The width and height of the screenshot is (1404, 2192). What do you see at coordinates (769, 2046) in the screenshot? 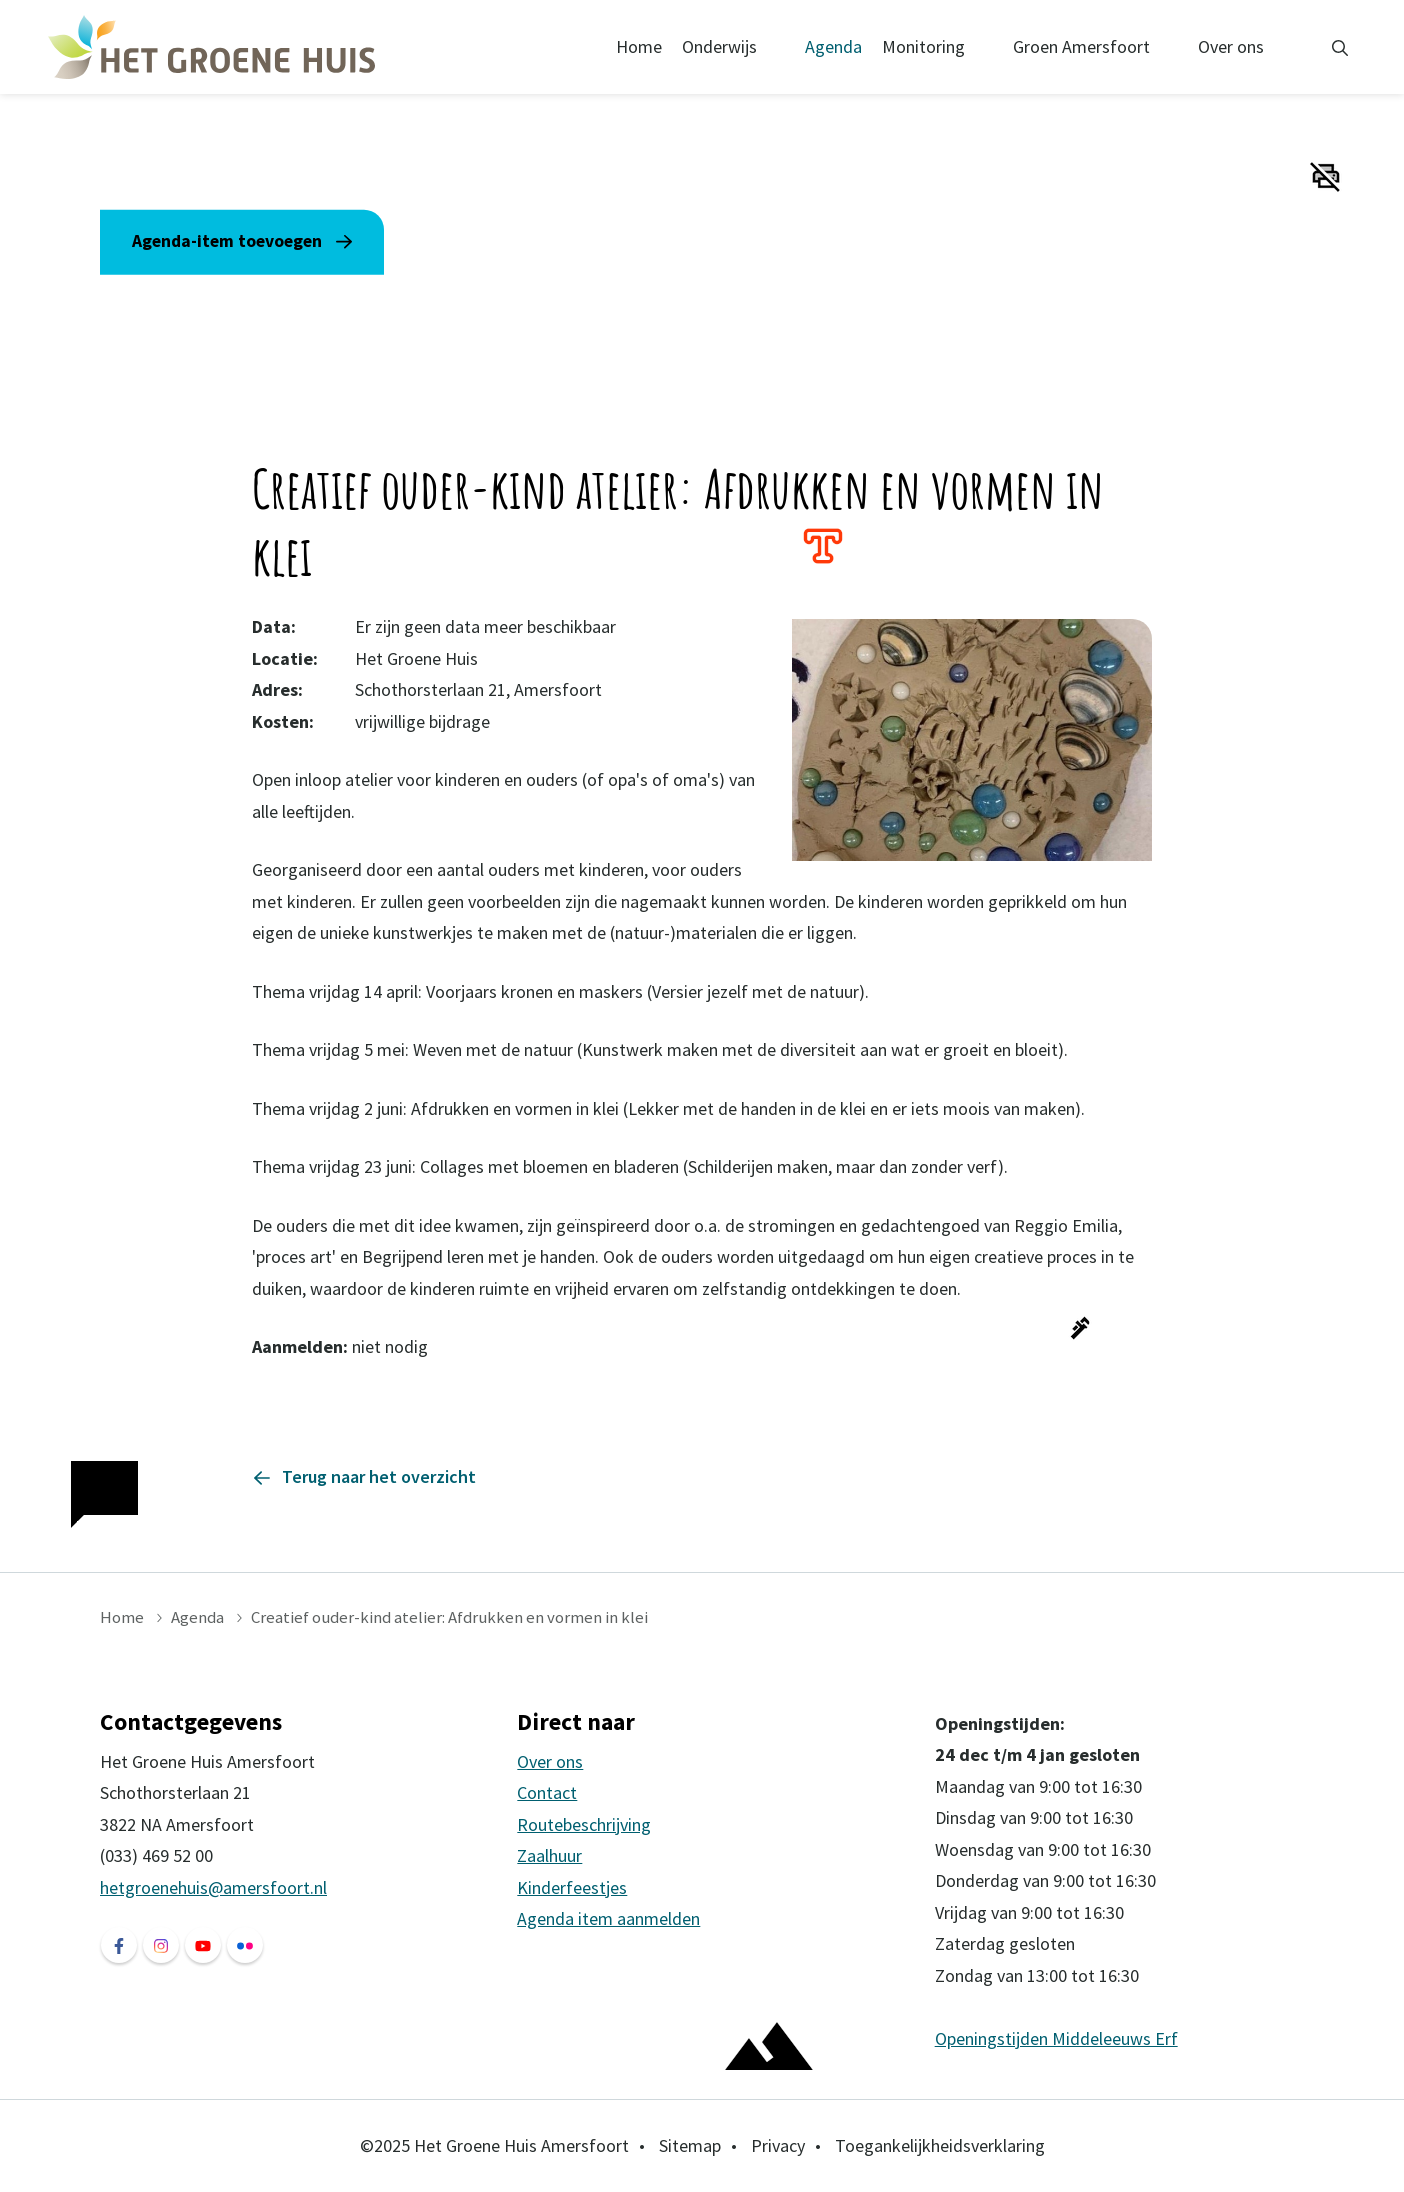
I see `filter photos by landscape or mountain scenery` at bounding box center [769, 2046].